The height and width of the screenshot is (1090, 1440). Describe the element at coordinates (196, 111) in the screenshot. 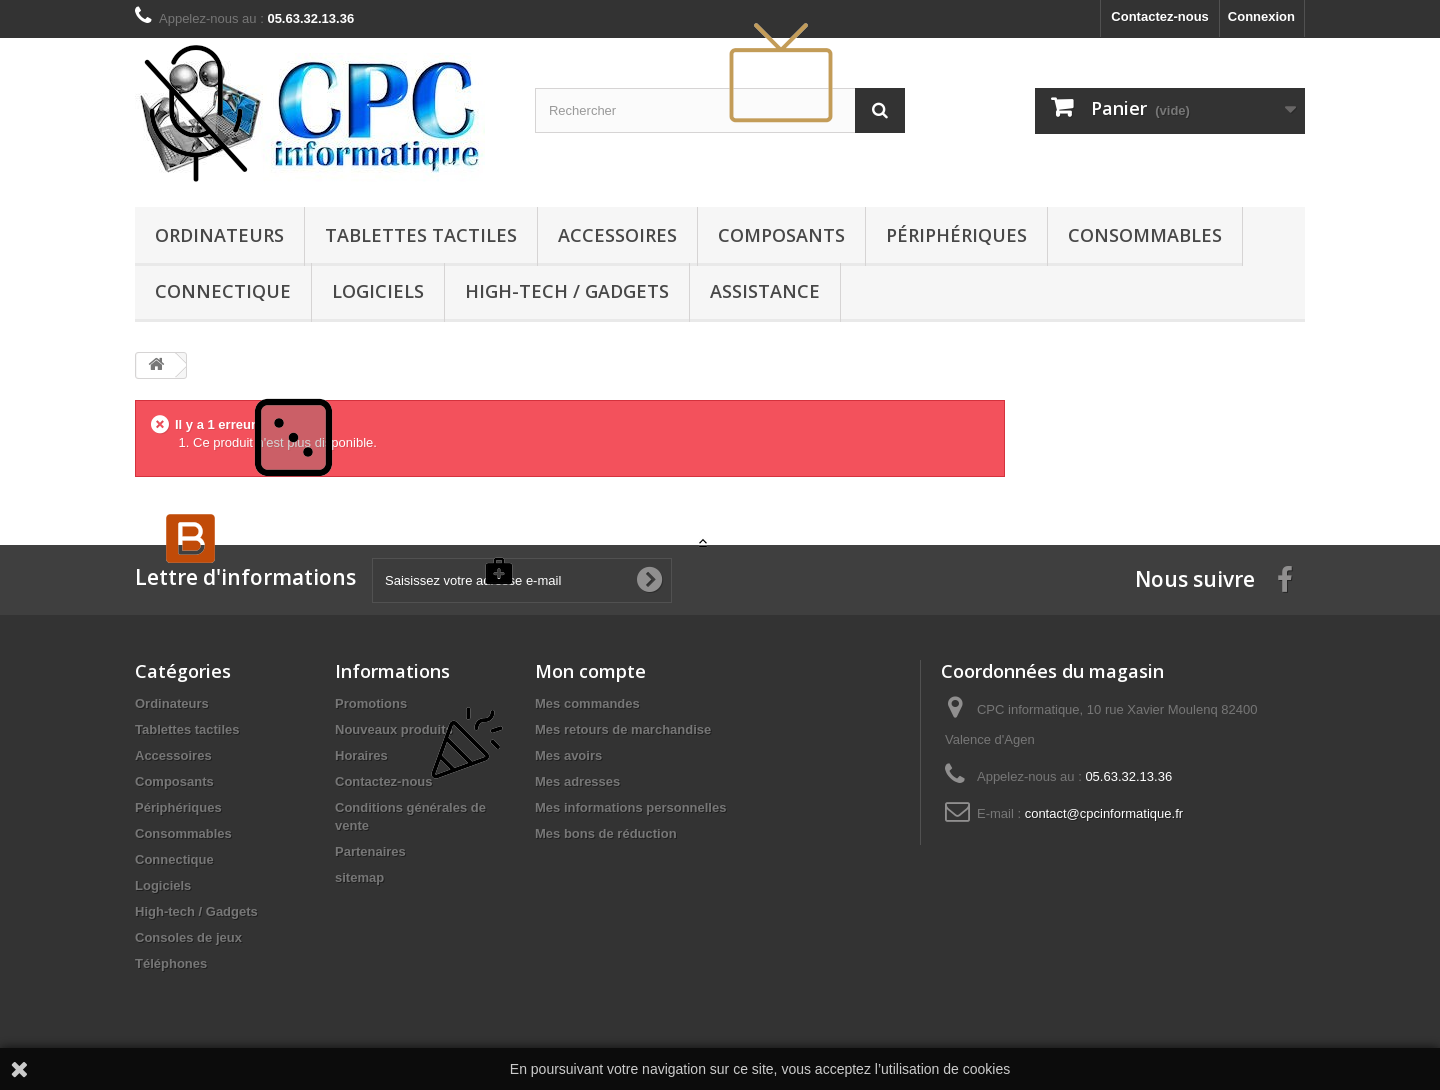

I see `mute your microphone` at that location.